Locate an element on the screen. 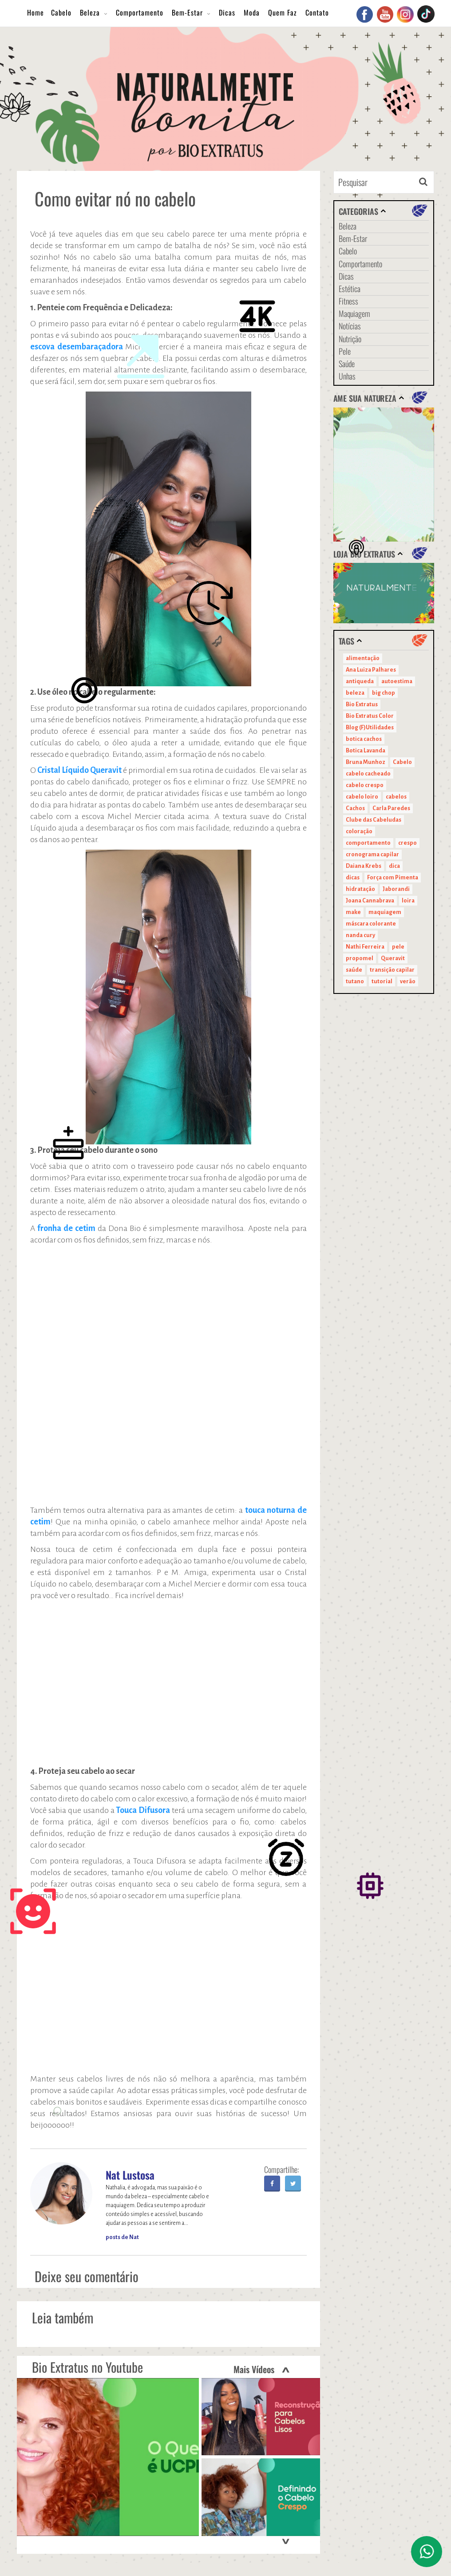 This screenshot has width=451, height=2576. open chat or messaging is located at coordinates (57, 2111).